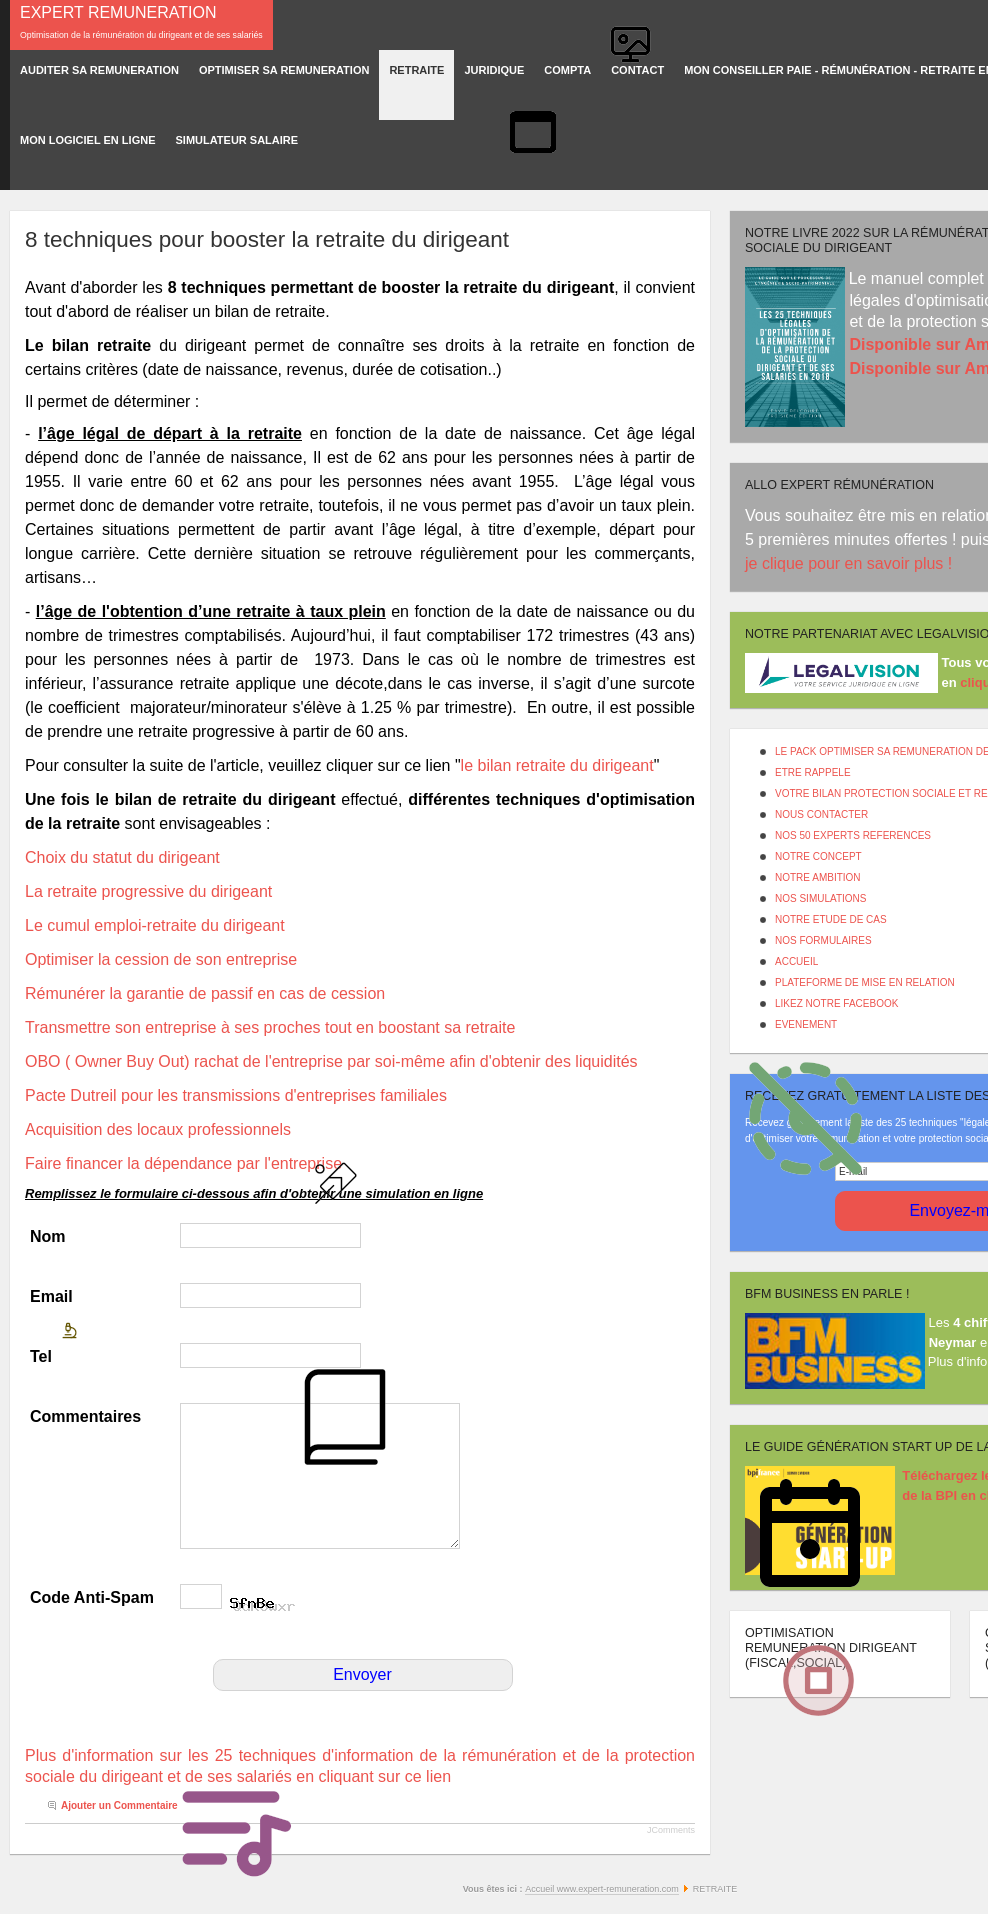  What do you see at coordinates (805, 1118) in the screenshot?
I see `disable tilt-shift effect` at bounding box center [805, 1118].